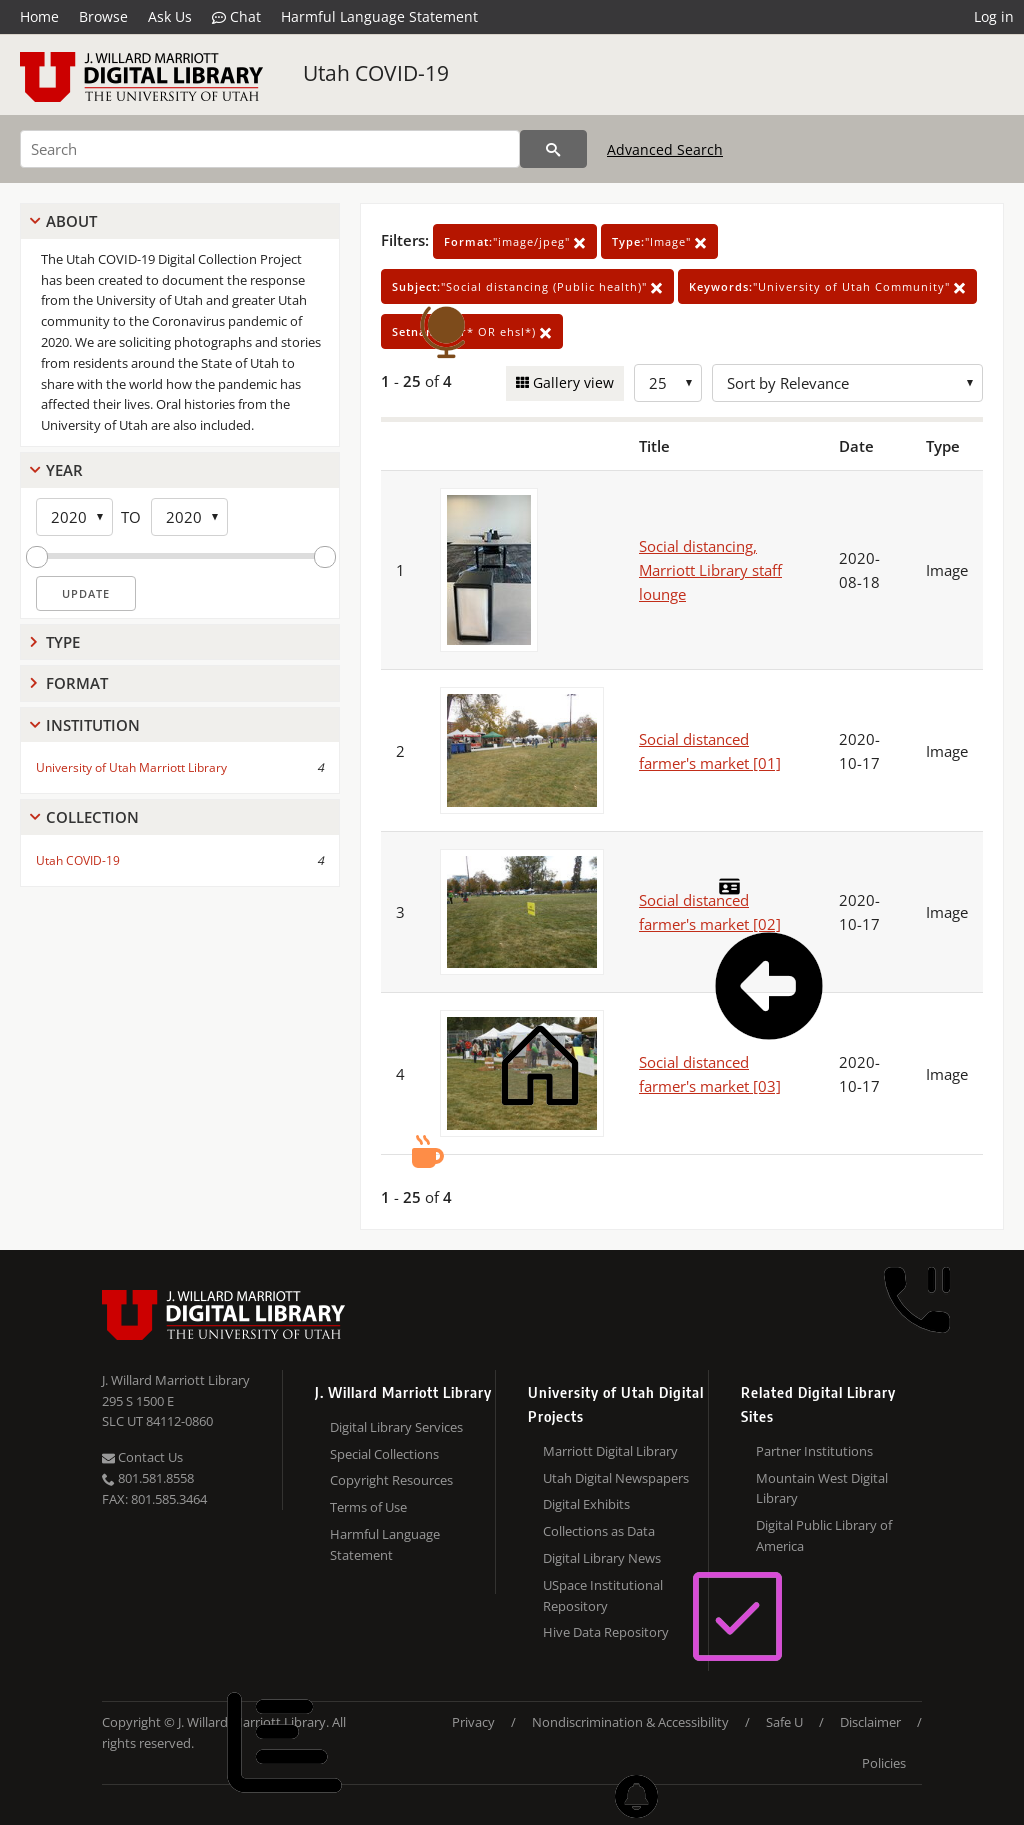 This screenshot has height=1825, width=1024. I want to click on view analytics or statistics, so click(284, 1742).